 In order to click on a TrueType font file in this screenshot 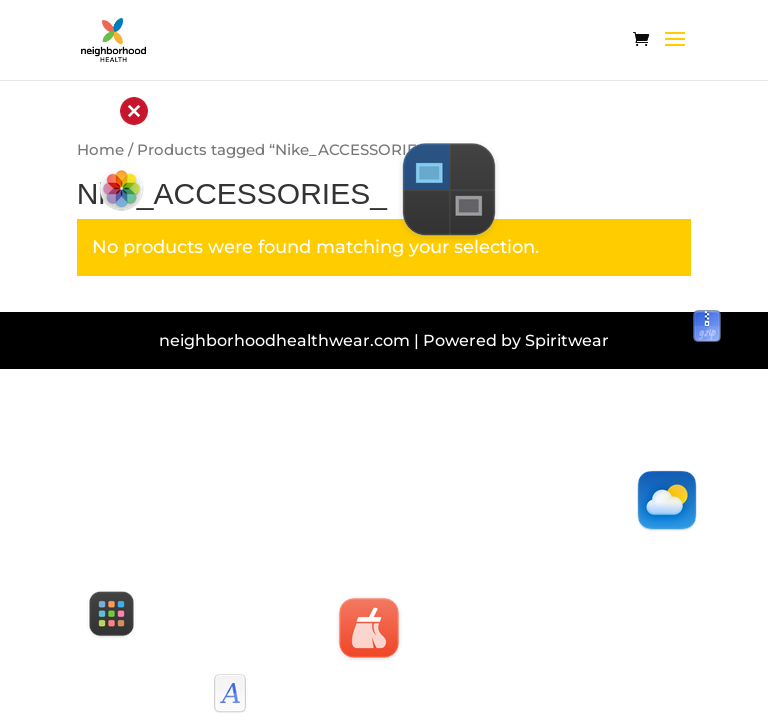, I will do `click(230, 693)`.